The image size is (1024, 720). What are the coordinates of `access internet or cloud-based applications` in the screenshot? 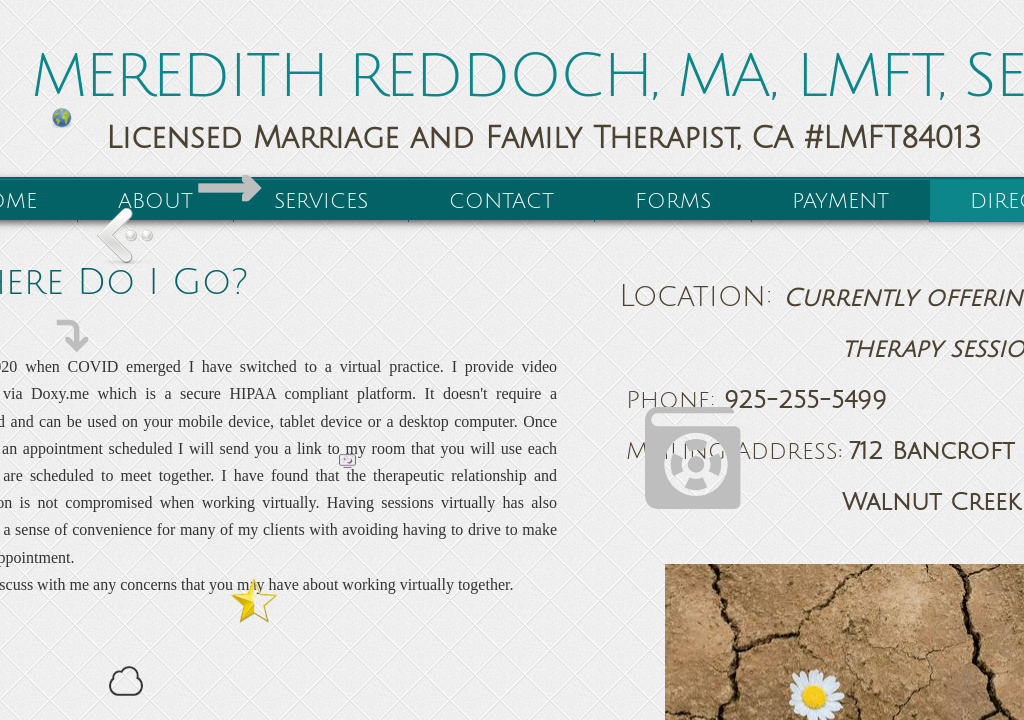 It's located at (126, 681).